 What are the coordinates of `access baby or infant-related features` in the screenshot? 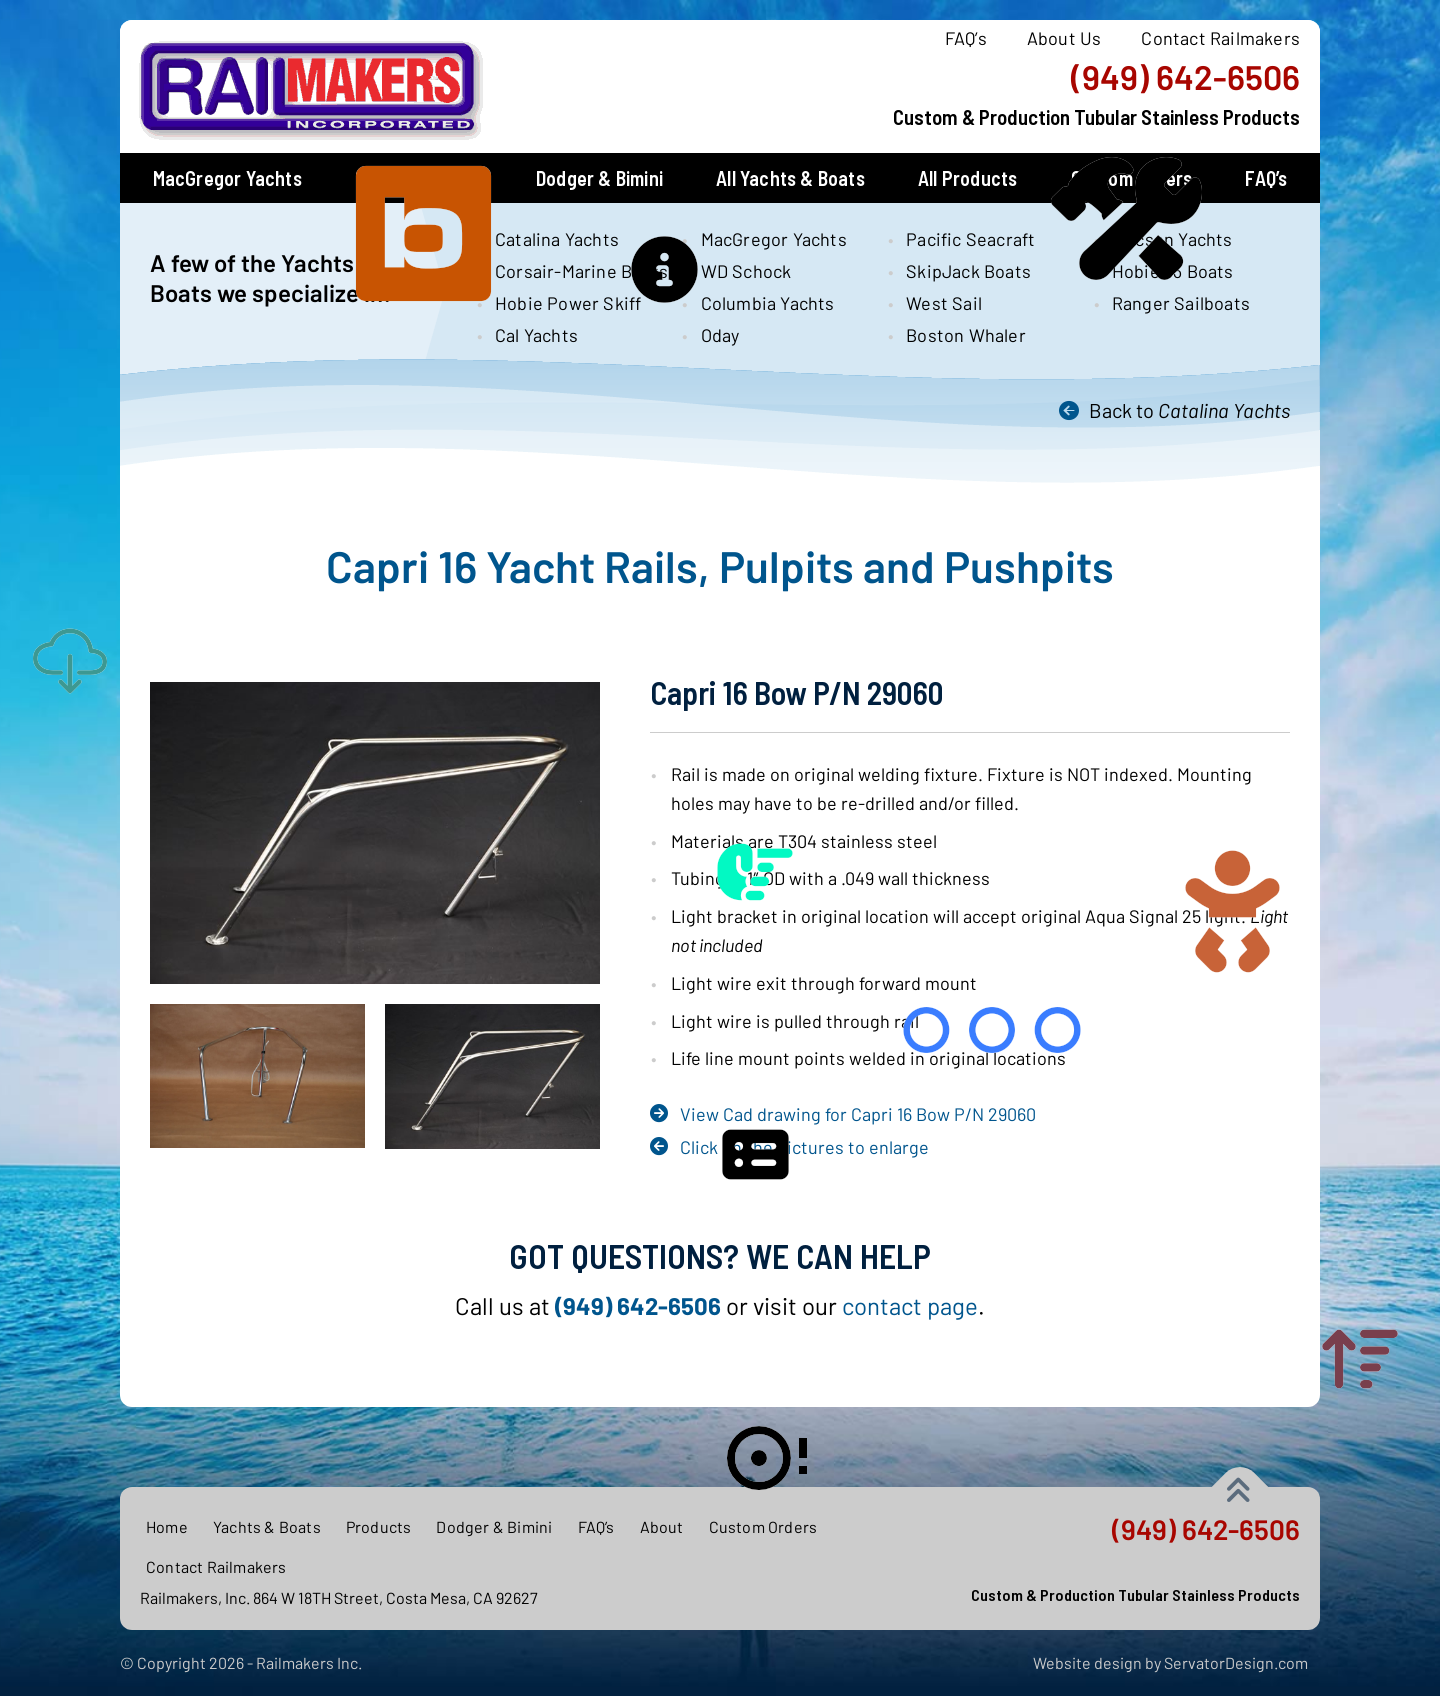 It's located at (1232, 909).